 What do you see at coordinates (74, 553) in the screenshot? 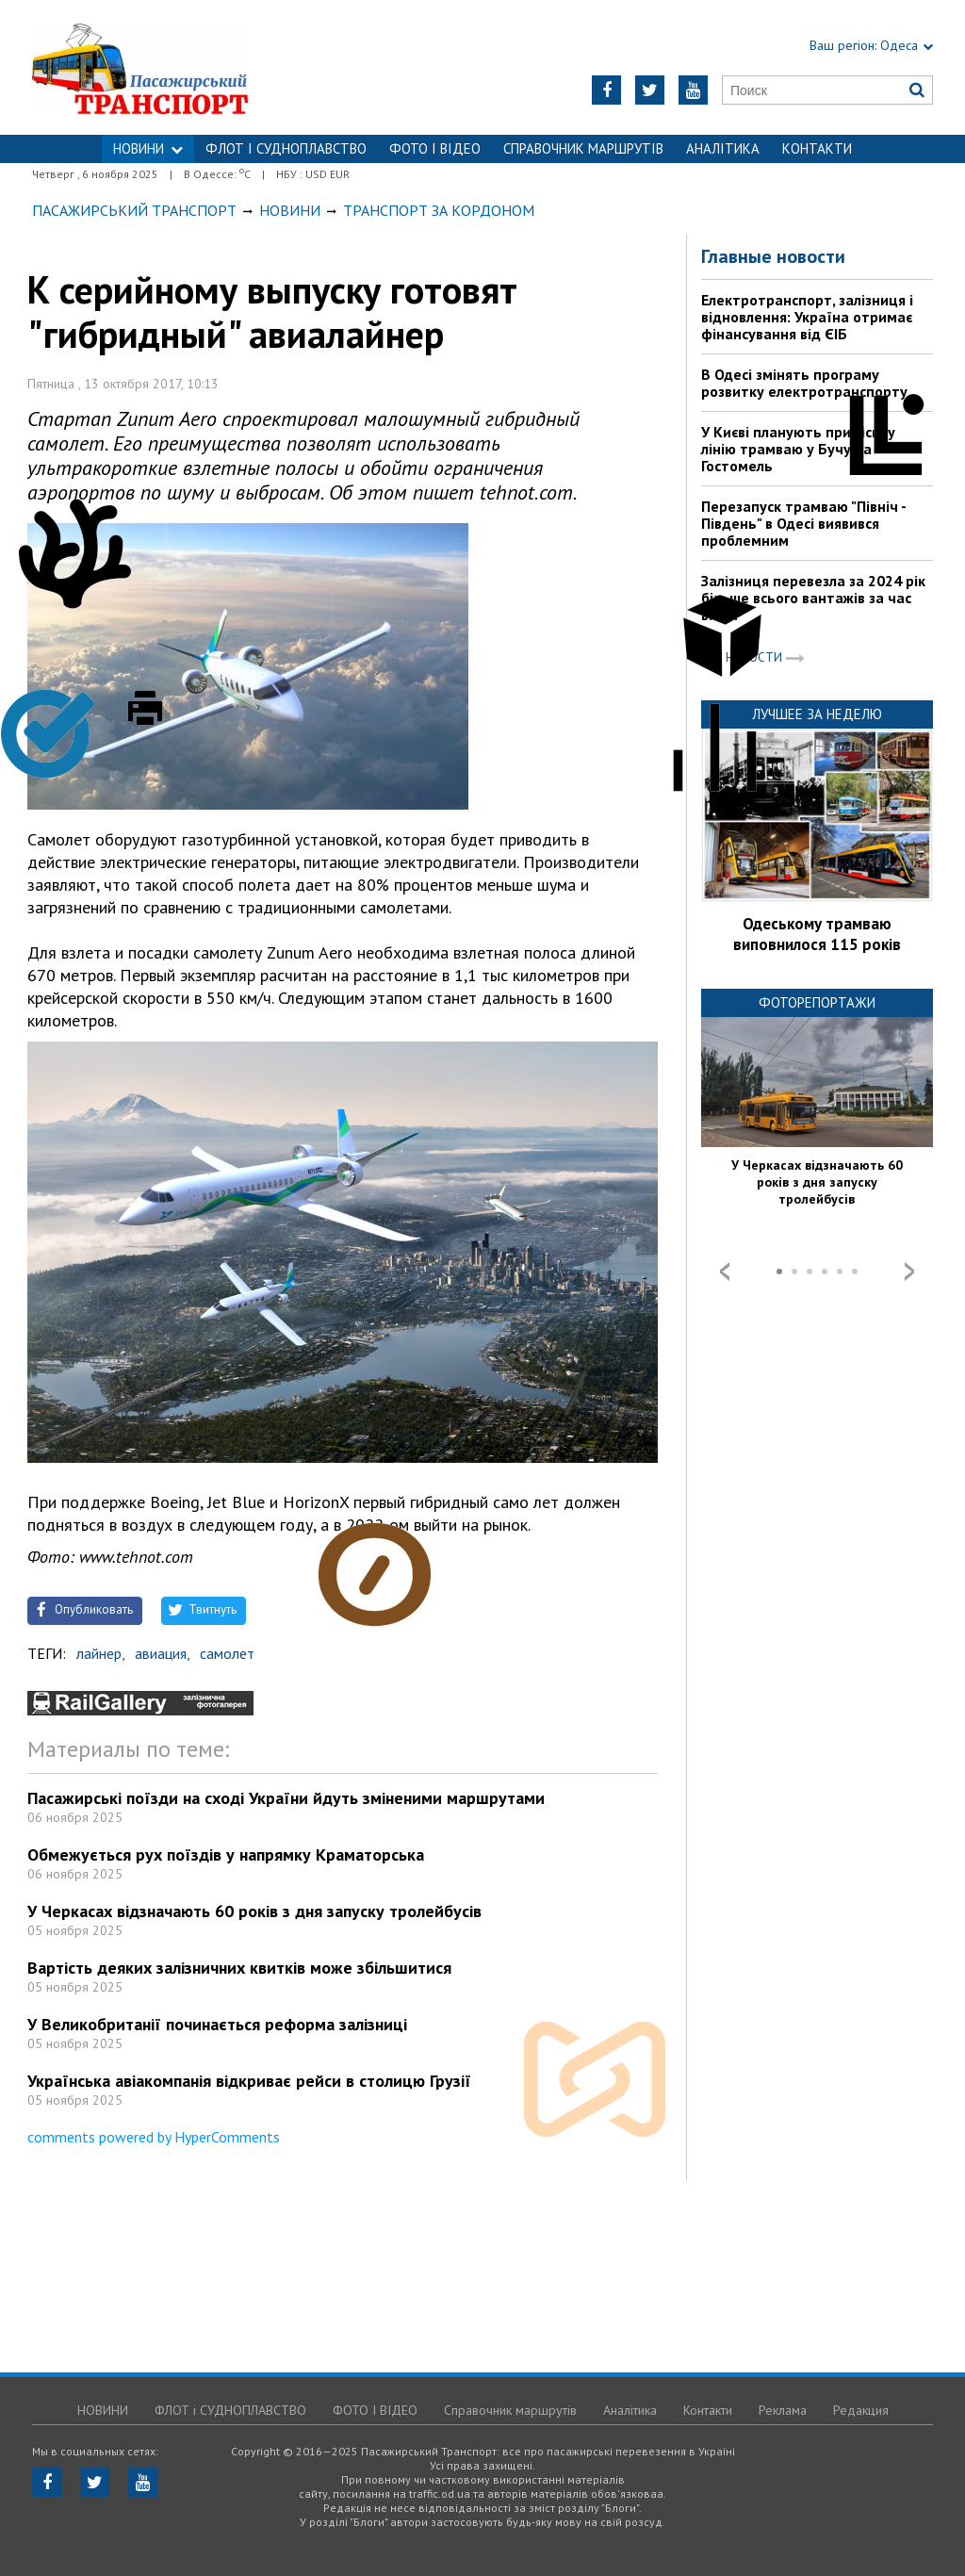
I see `open VSCodium application` at bounding box center [74, 553].